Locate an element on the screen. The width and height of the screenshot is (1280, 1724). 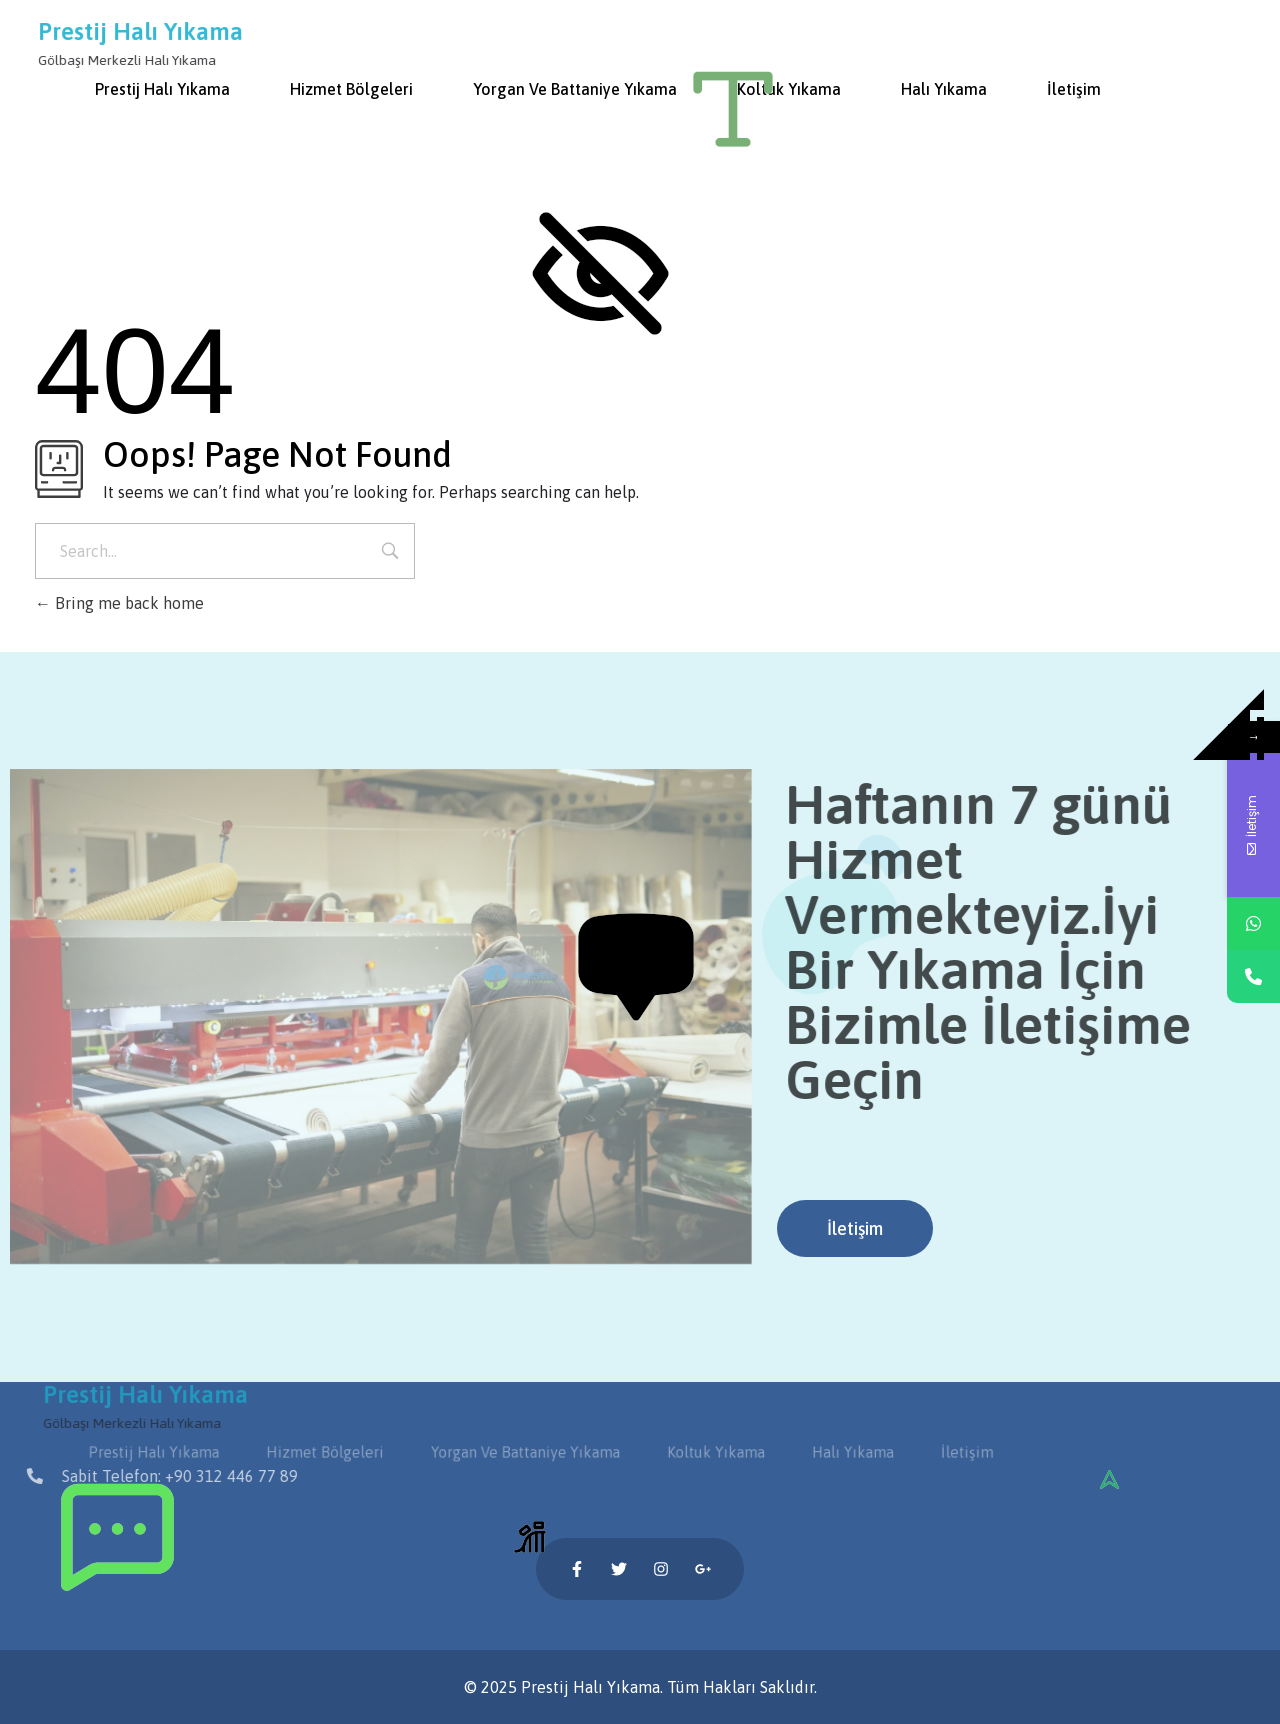
hide password or sensitive content is located at coordinates (600, 273).